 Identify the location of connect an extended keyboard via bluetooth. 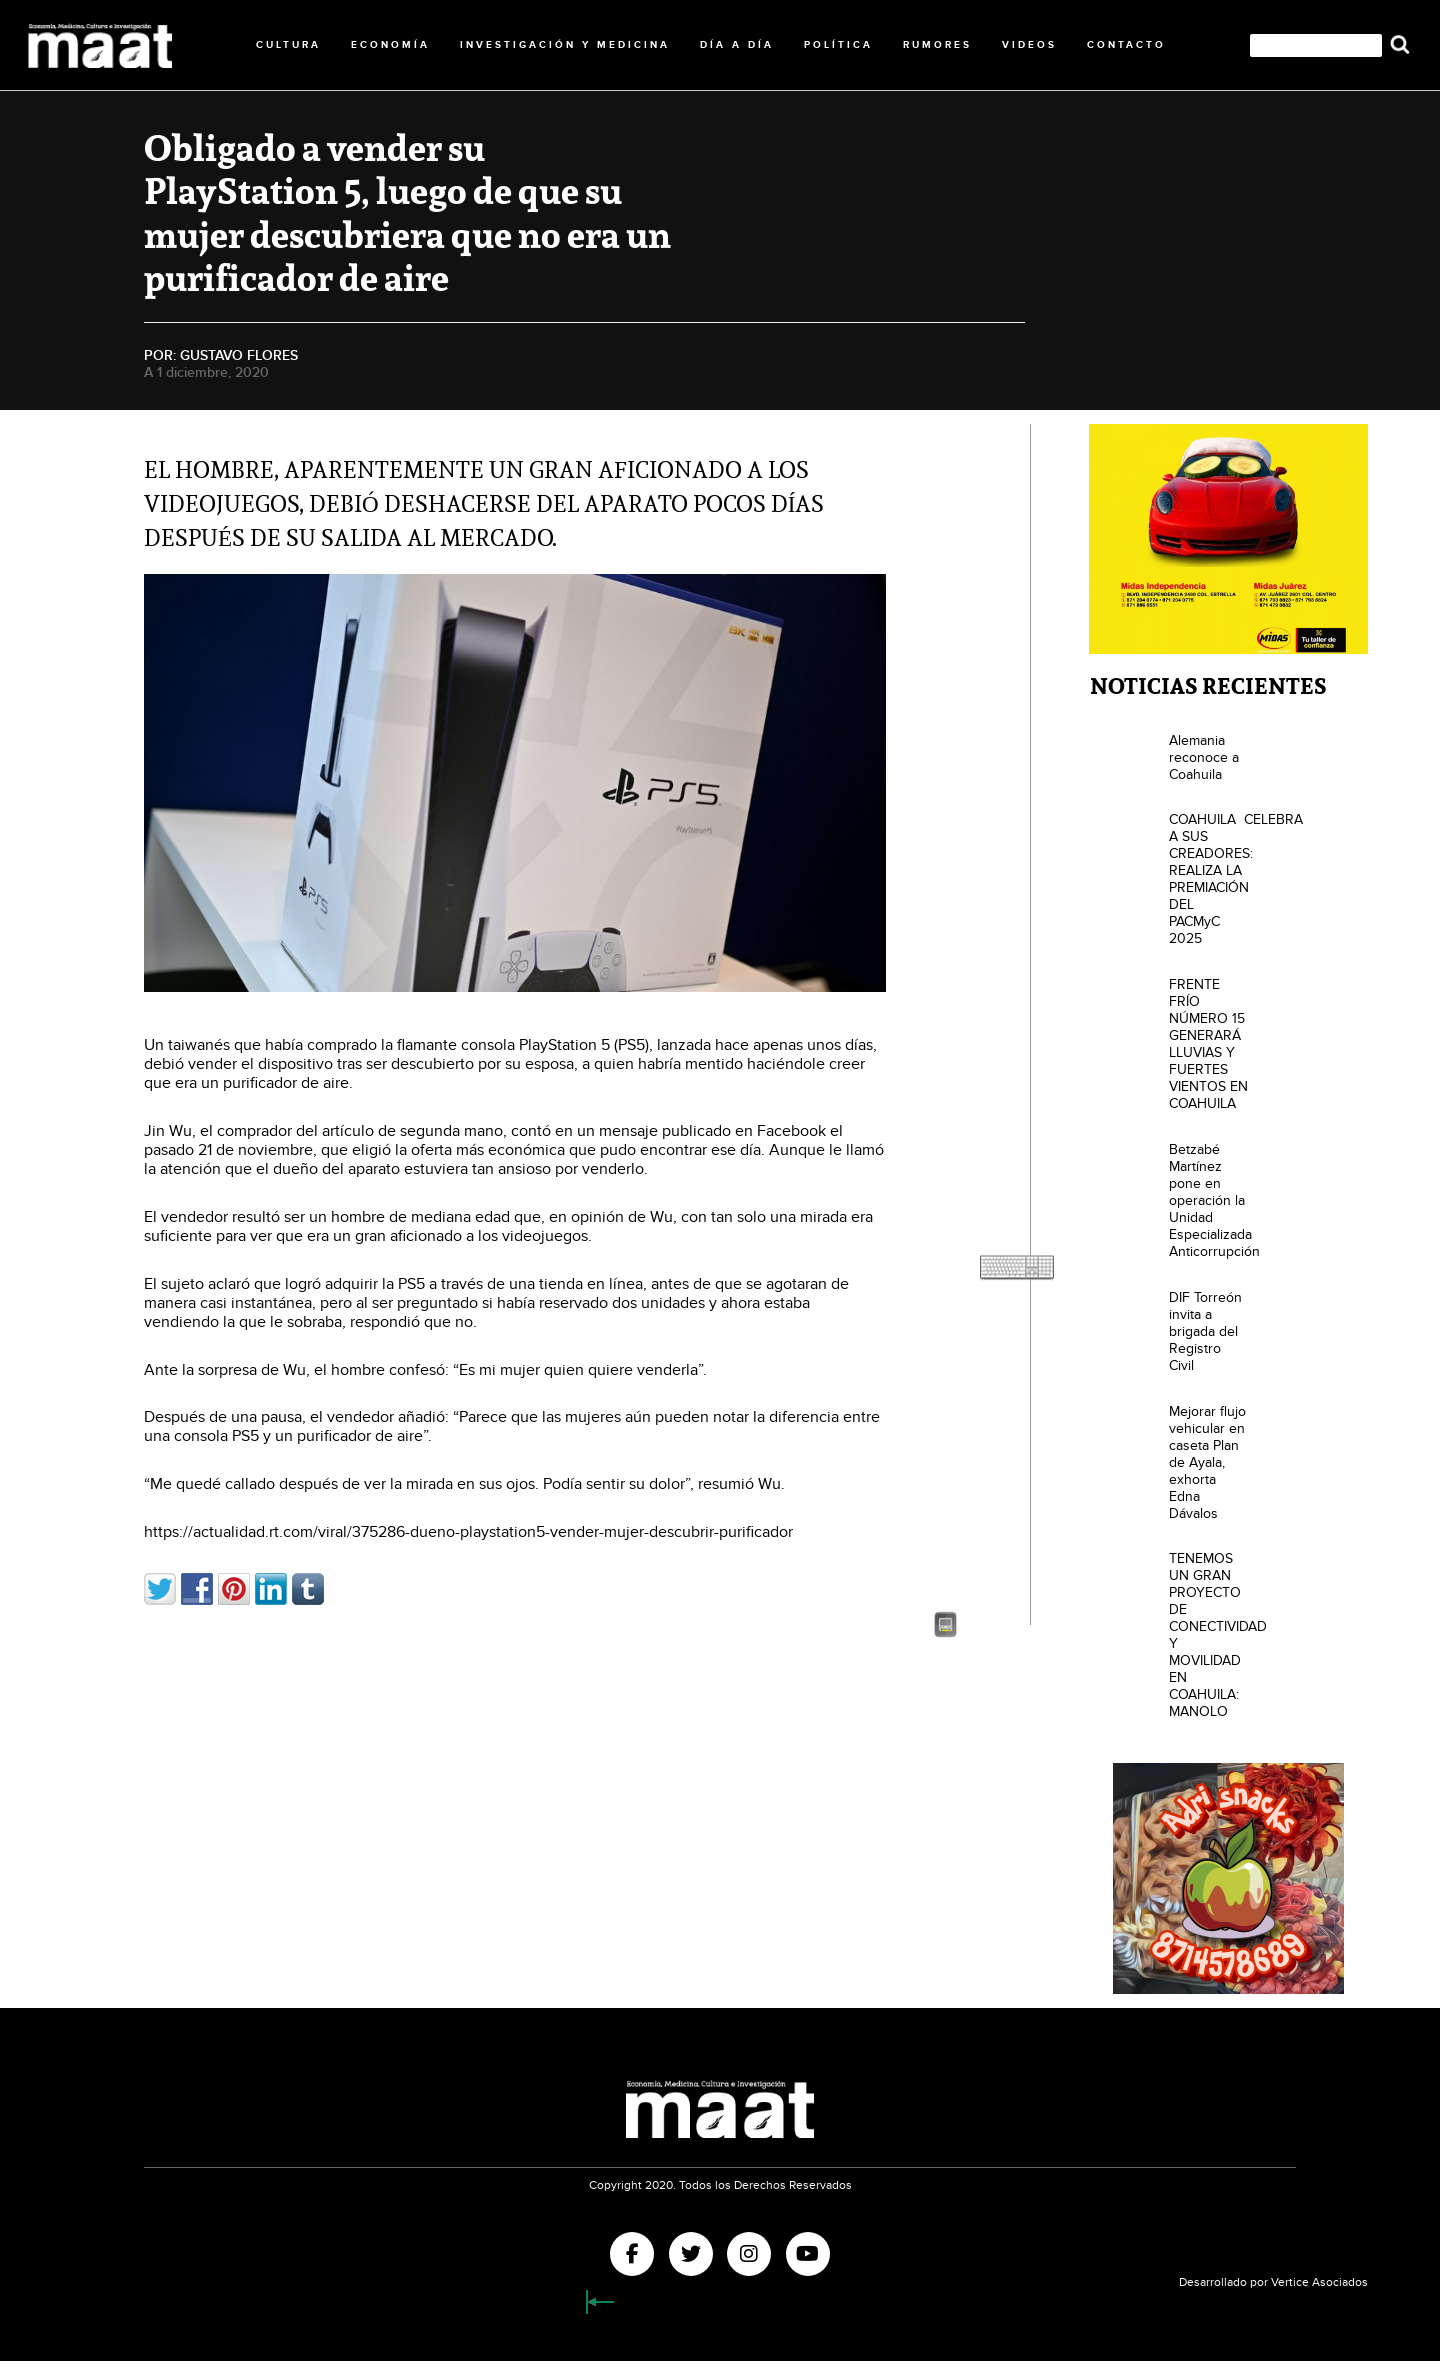
(1017, 1267).